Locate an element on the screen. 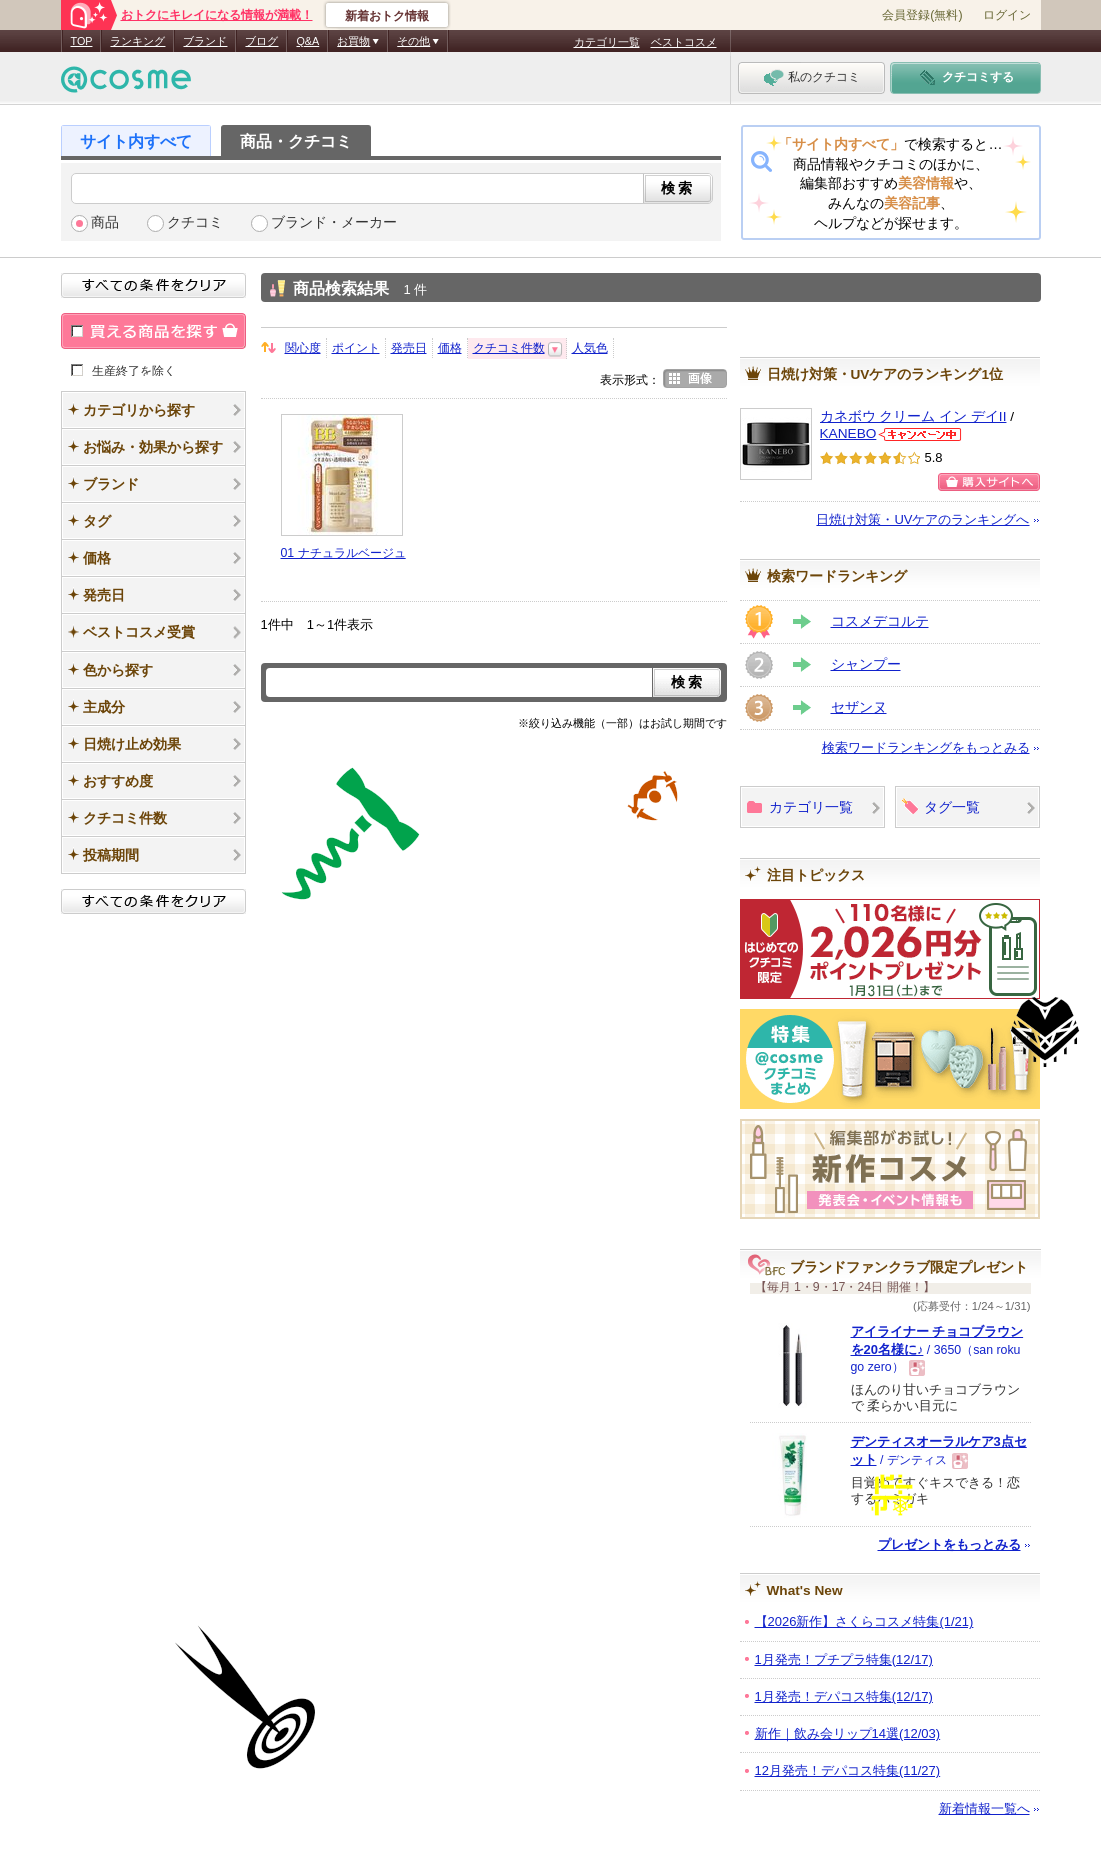 Image resolution: width=1101 pixels, height=1873 pixels. select rogue character class is located at coordinates (652, 795).